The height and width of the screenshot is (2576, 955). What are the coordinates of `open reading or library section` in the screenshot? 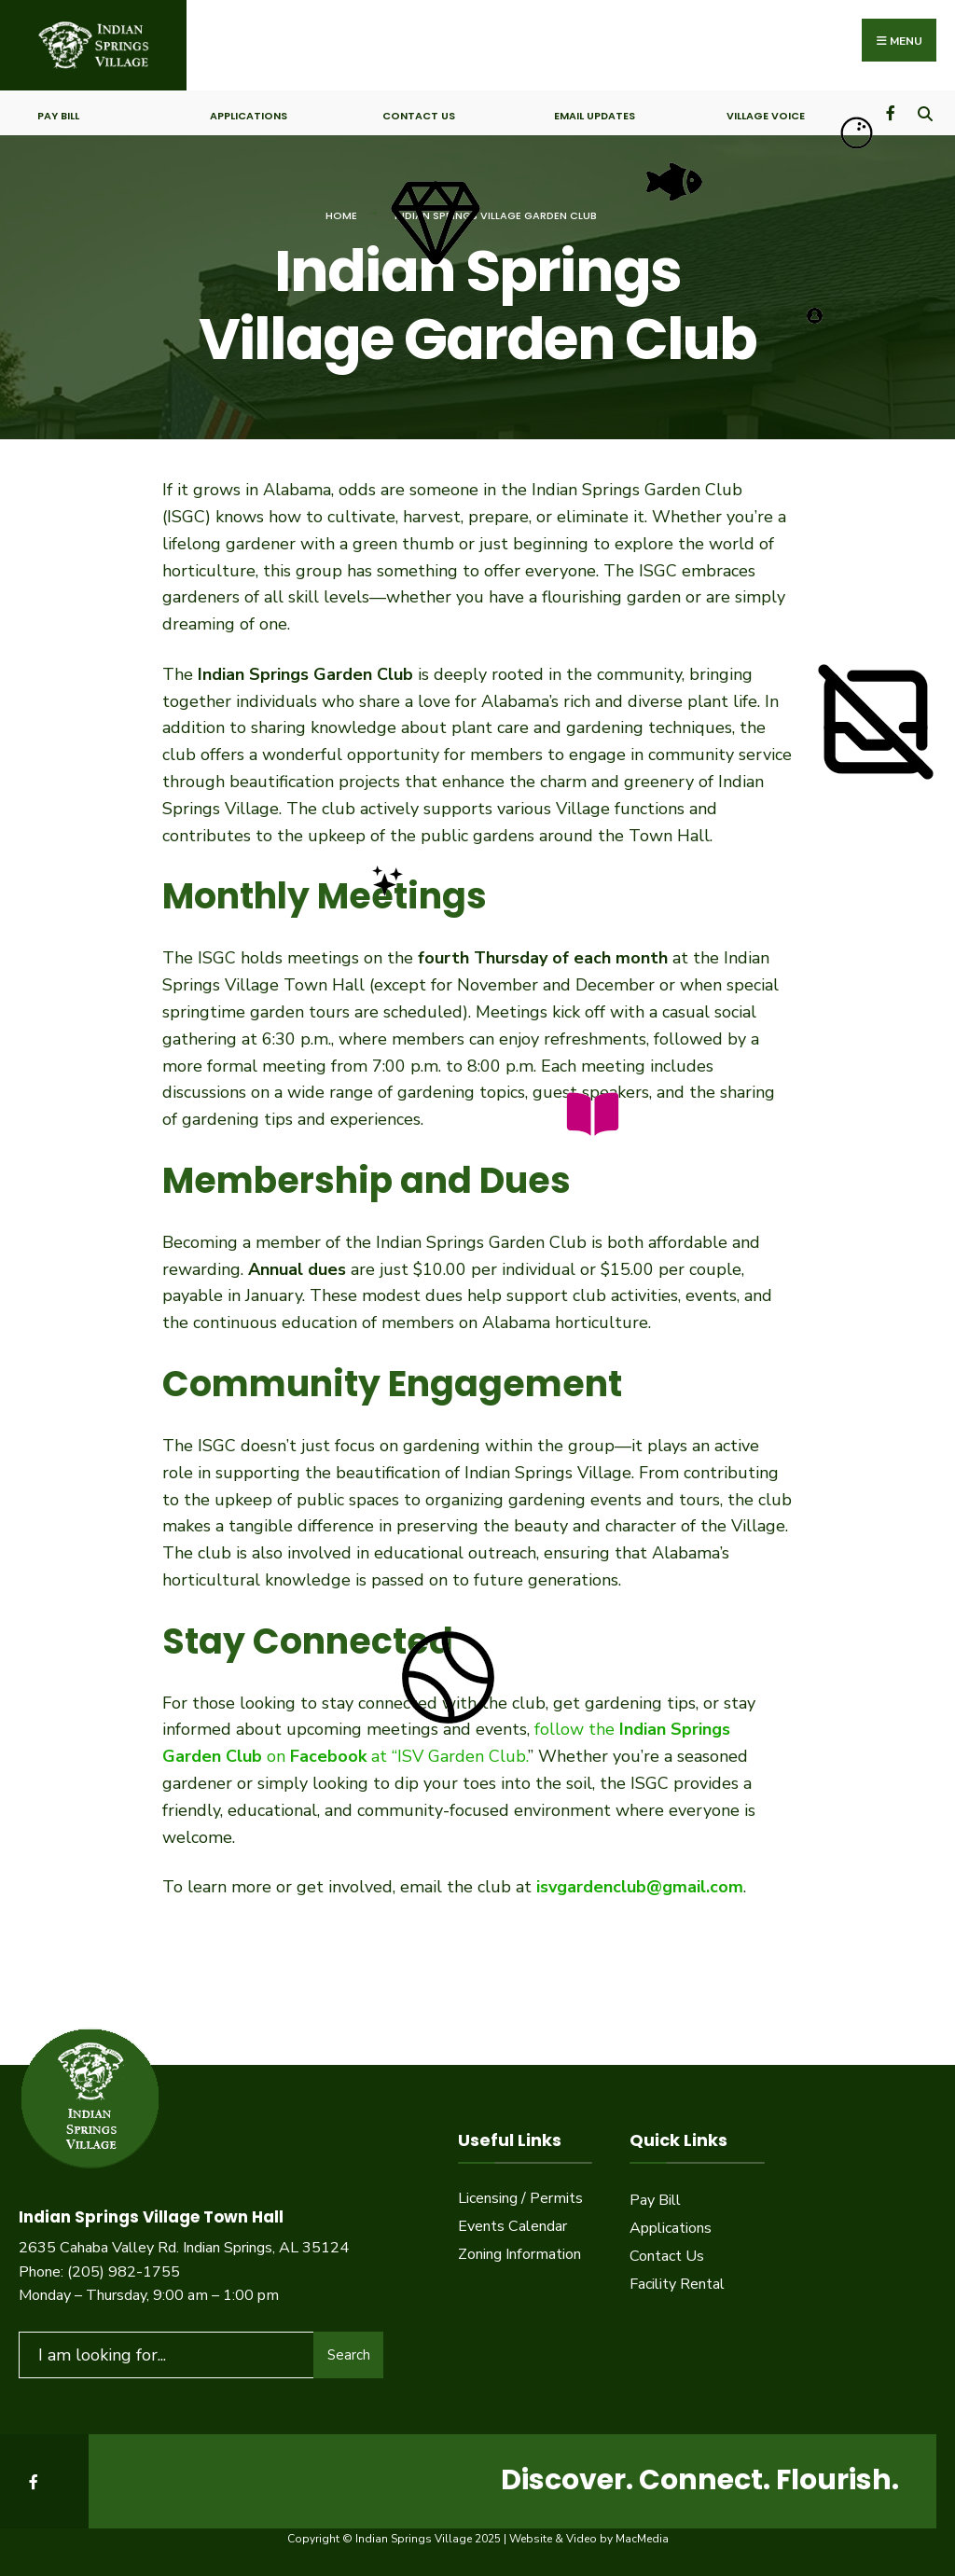 It's located at (592, 1115).